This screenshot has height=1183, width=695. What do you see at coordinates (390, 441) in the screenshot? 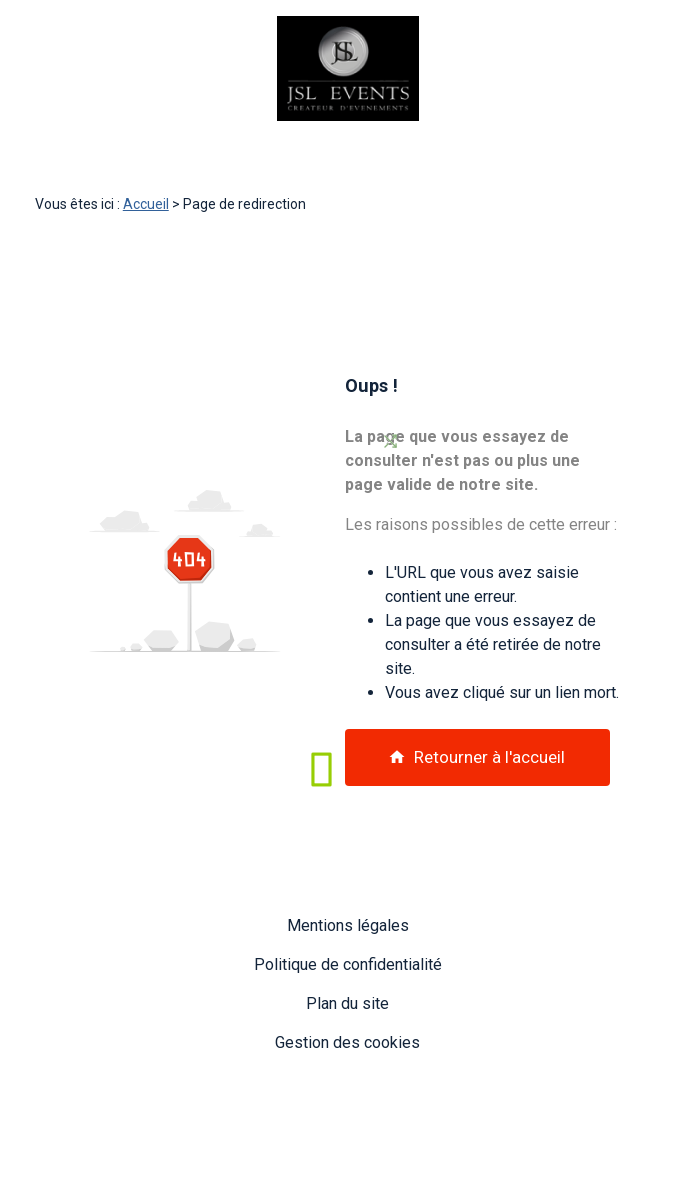
I see `toggle between two states or options` at bounding box center [390, 441].